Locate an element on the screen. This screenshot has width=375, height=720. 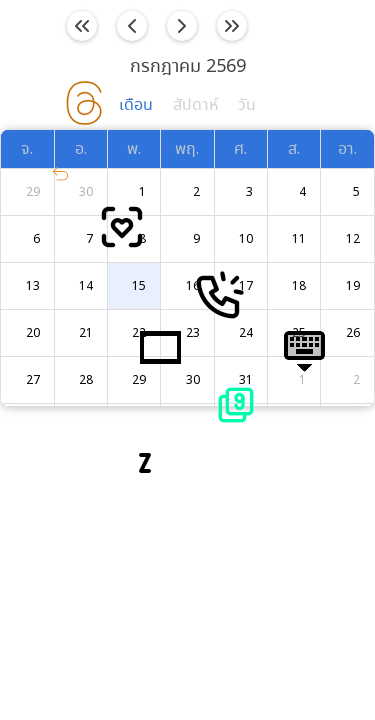
incoming call notification is located at coordinates (219, 296).